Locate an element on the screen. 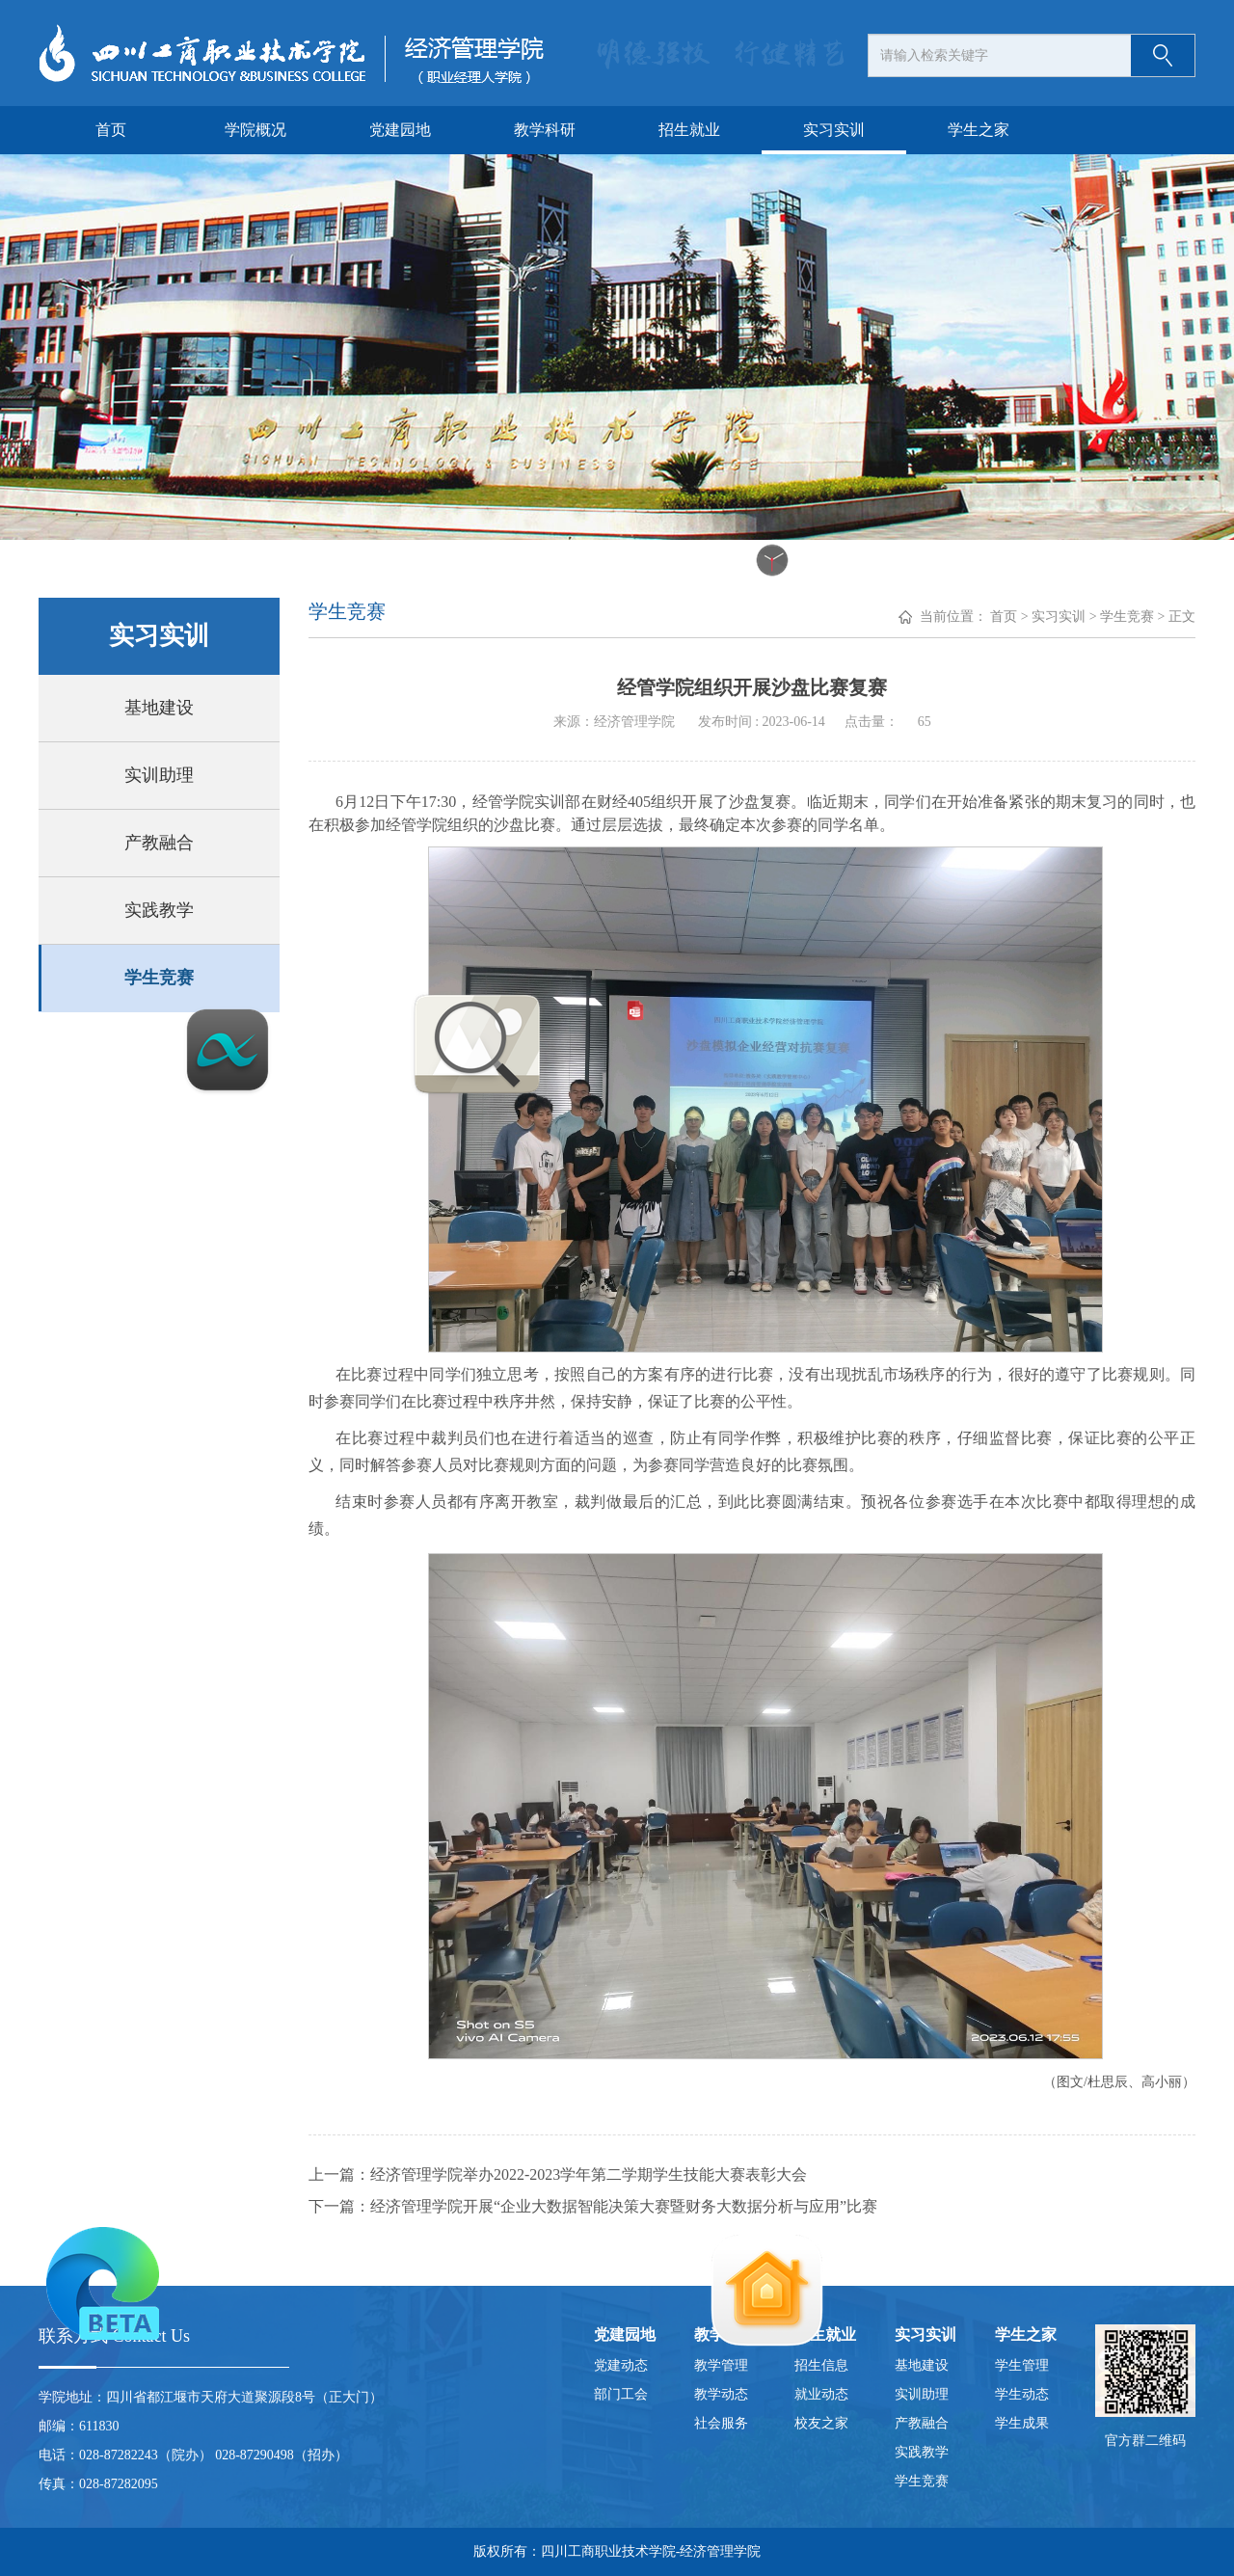 Image resolution: width=1234 pixels, height=2576 pixels. open the clocks application is located at coordinates (772, 560).